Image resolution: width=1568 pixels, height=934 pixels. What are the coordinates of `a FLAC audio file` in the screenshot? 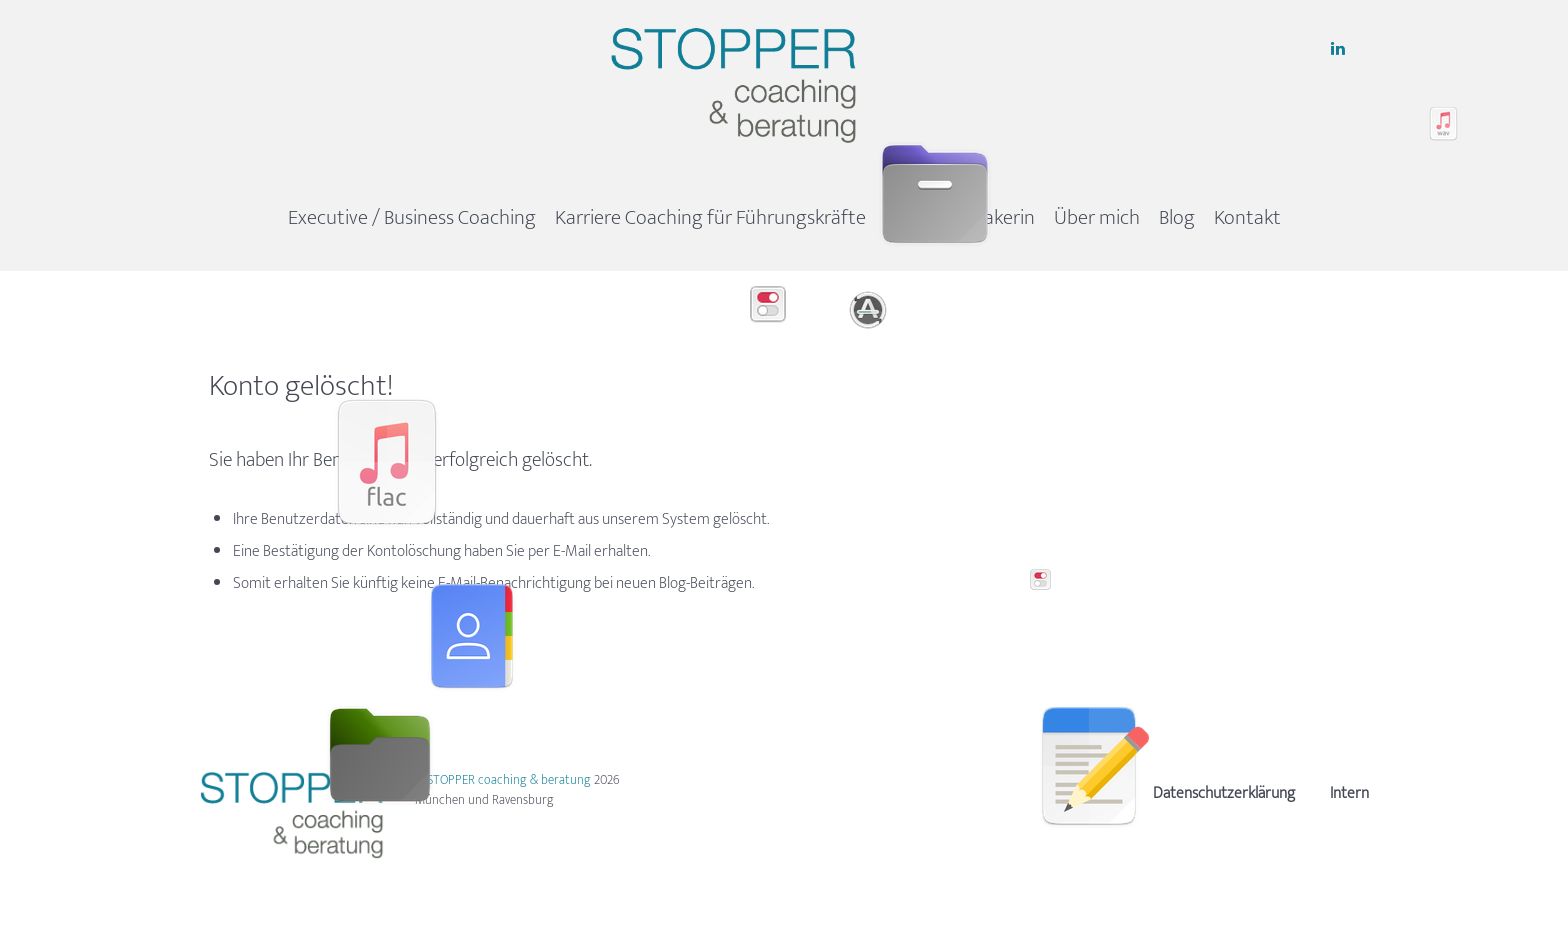 It's located at (387, 462).